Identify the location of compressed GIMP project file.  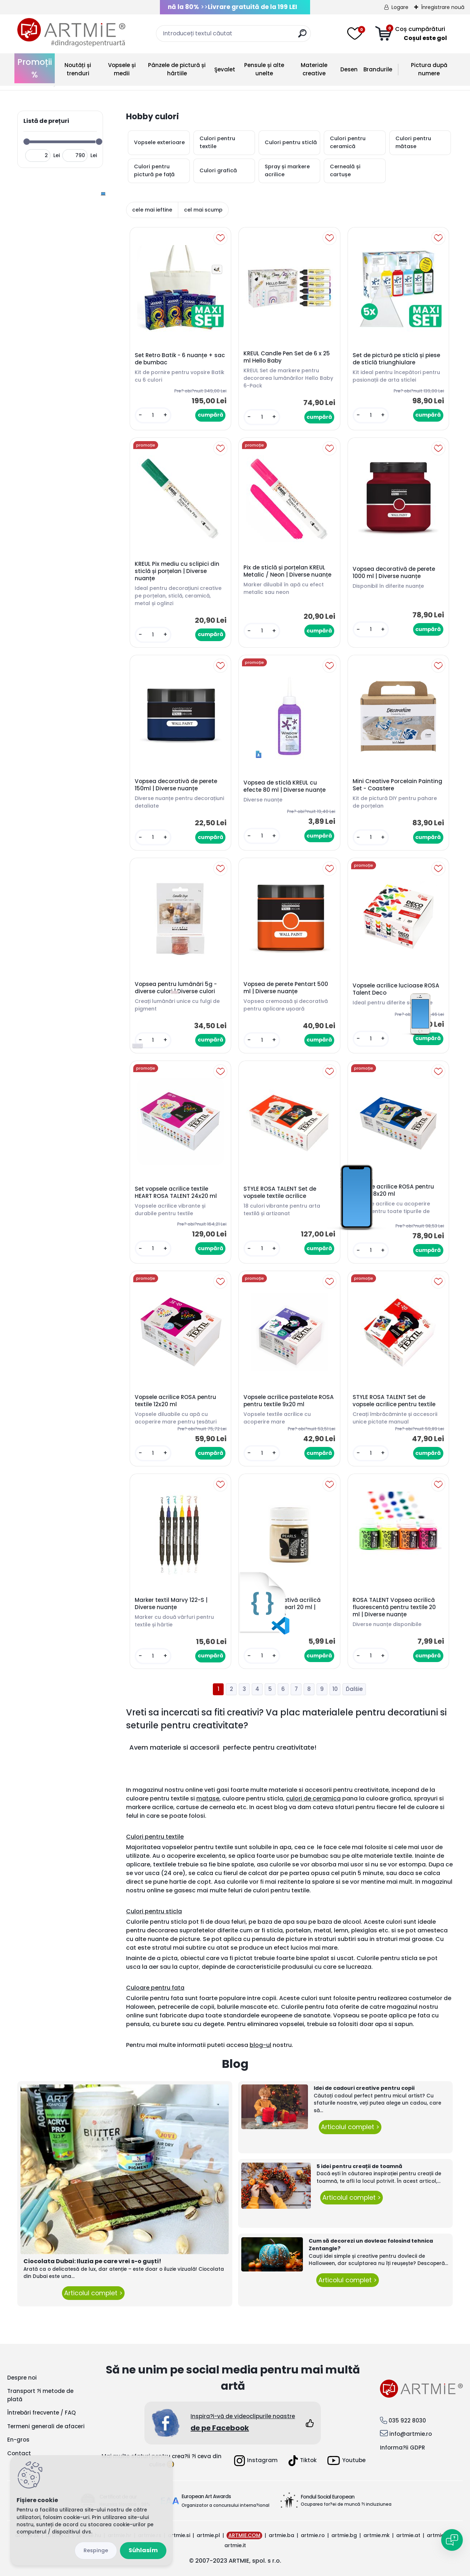
(217, 269).